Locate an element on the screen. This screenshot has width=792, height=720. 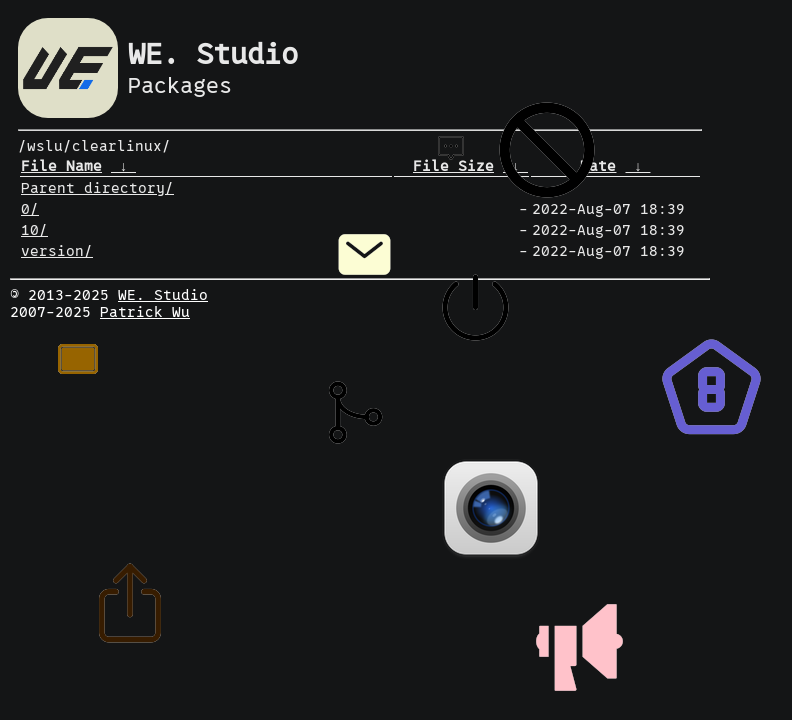
open chat or messaging is located at coordinates (451, 147).